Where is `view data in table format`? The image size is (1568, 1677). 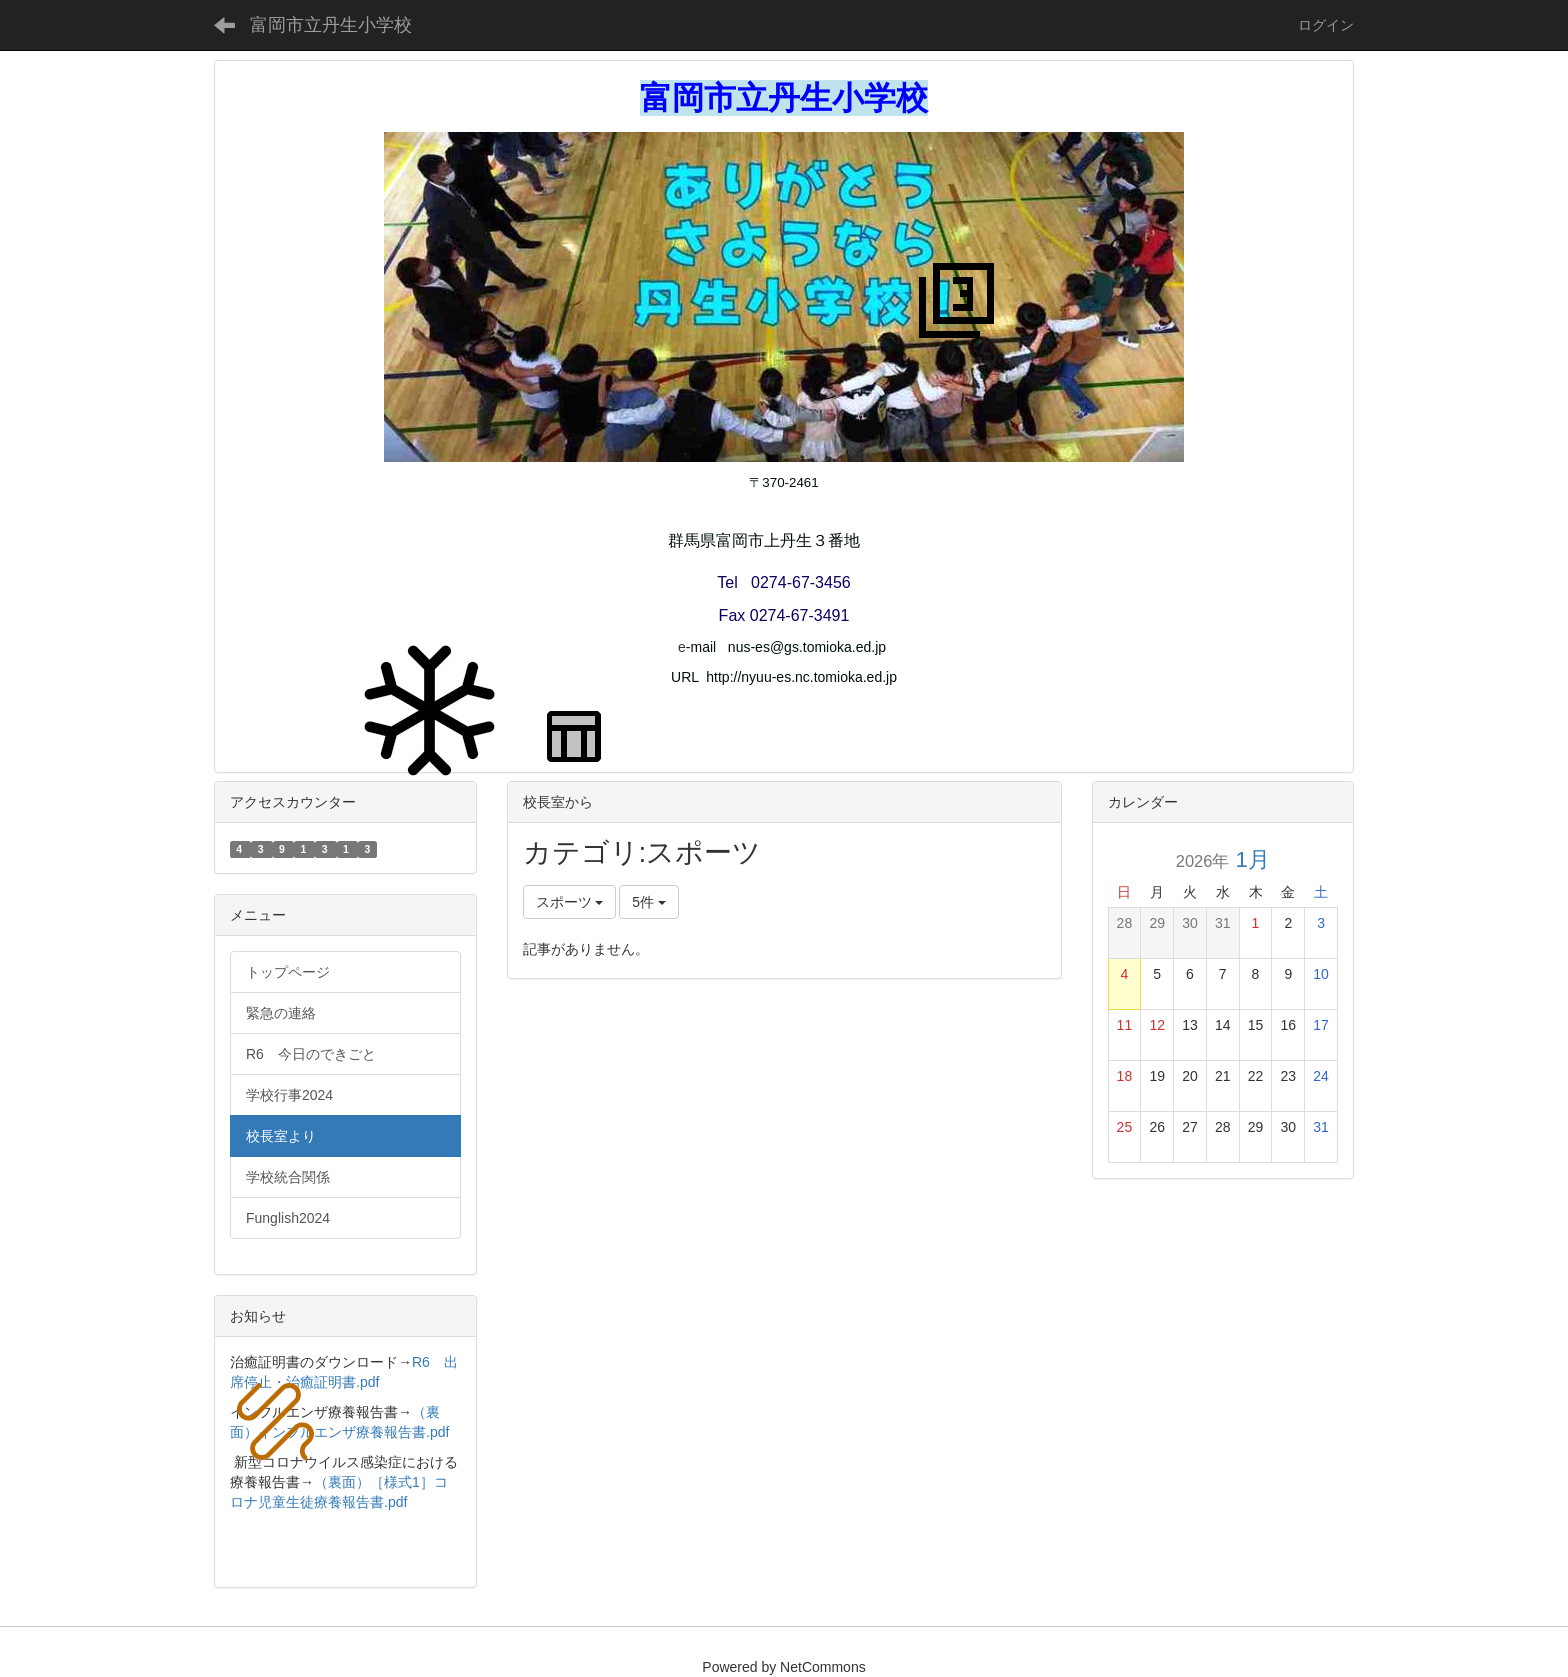 view data in table format is located at coordinates (572, 736).